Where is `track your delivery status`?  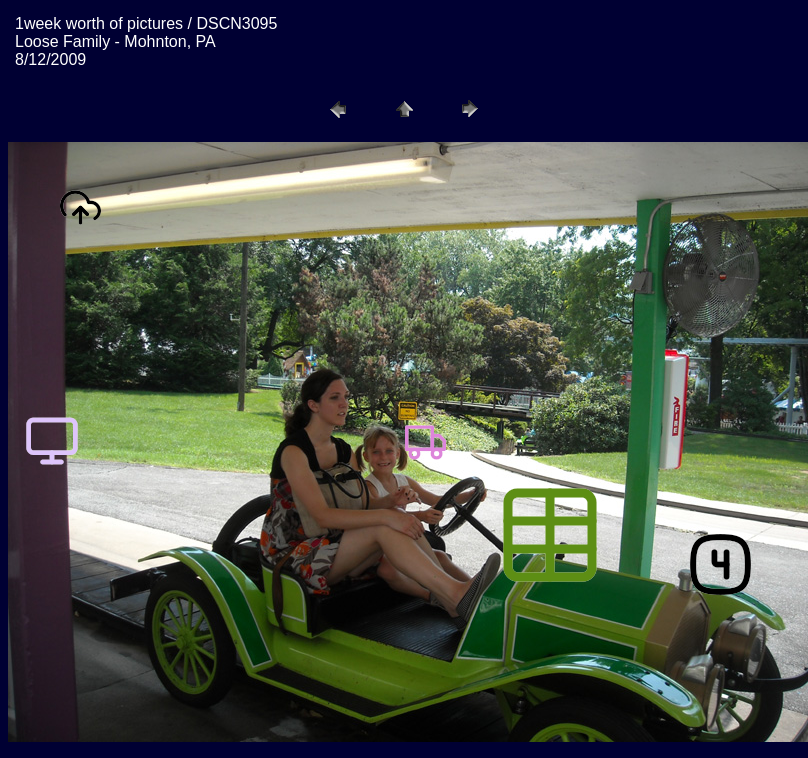
track your delivery status is located at coordinates (425, 442).